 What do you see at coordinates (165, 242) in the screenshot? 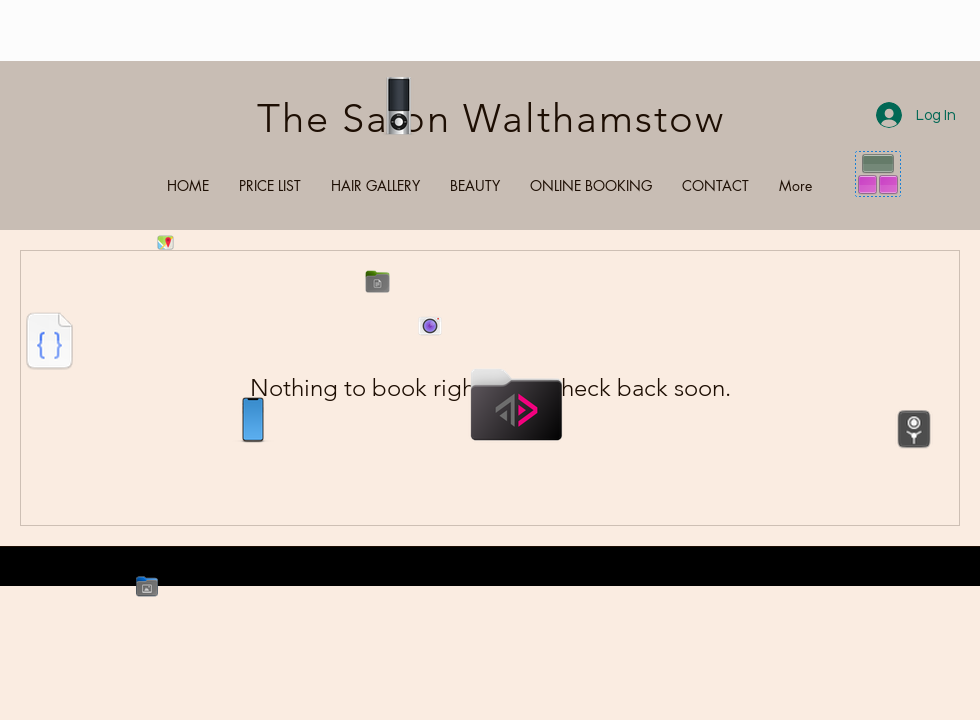
I see `open the maps application` at bounding box center [165, 242].